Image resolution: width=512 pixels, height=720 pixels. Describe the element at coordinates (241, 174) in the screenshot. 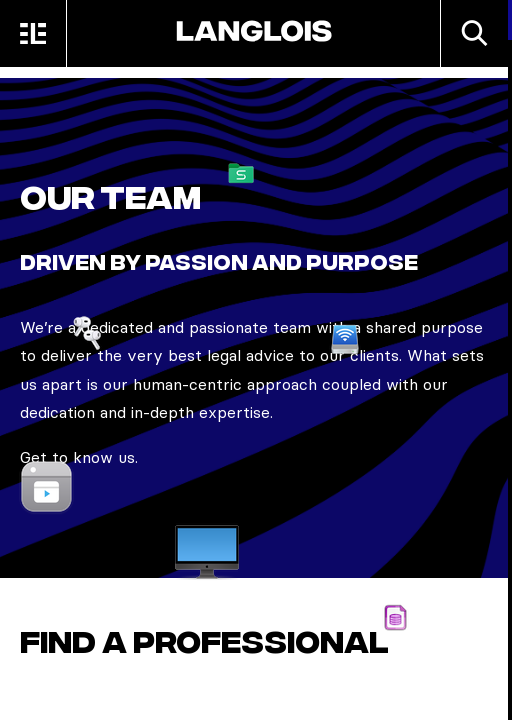

I see `open folder containing WPS spreadsheet files` at that location.